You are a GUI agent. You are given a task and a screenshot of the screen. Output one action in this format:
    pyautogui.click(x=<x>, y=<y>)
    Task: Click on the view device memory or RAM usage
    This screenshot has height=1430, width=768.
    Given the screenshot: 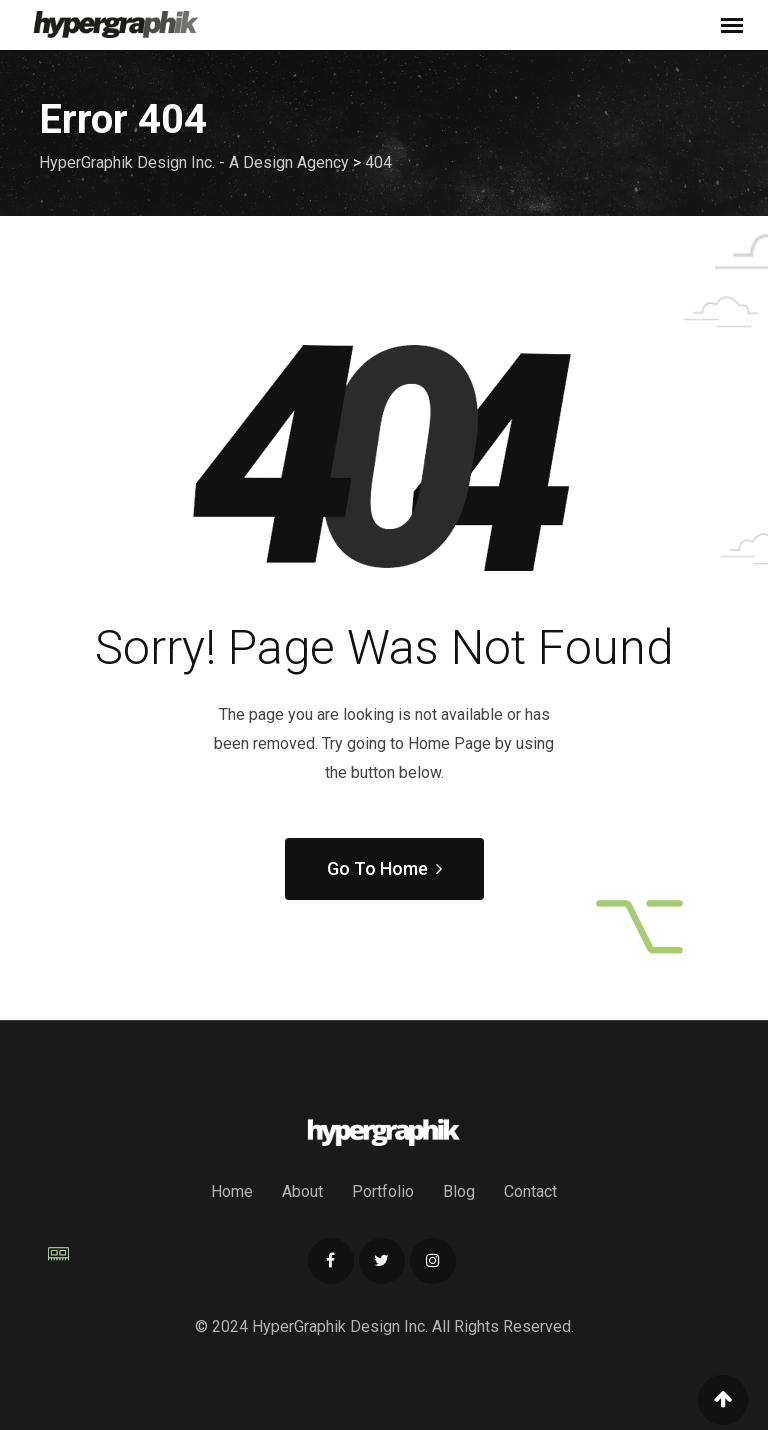 What is the action you would take?
    pyautogui.click(x=58, y=1253)
    